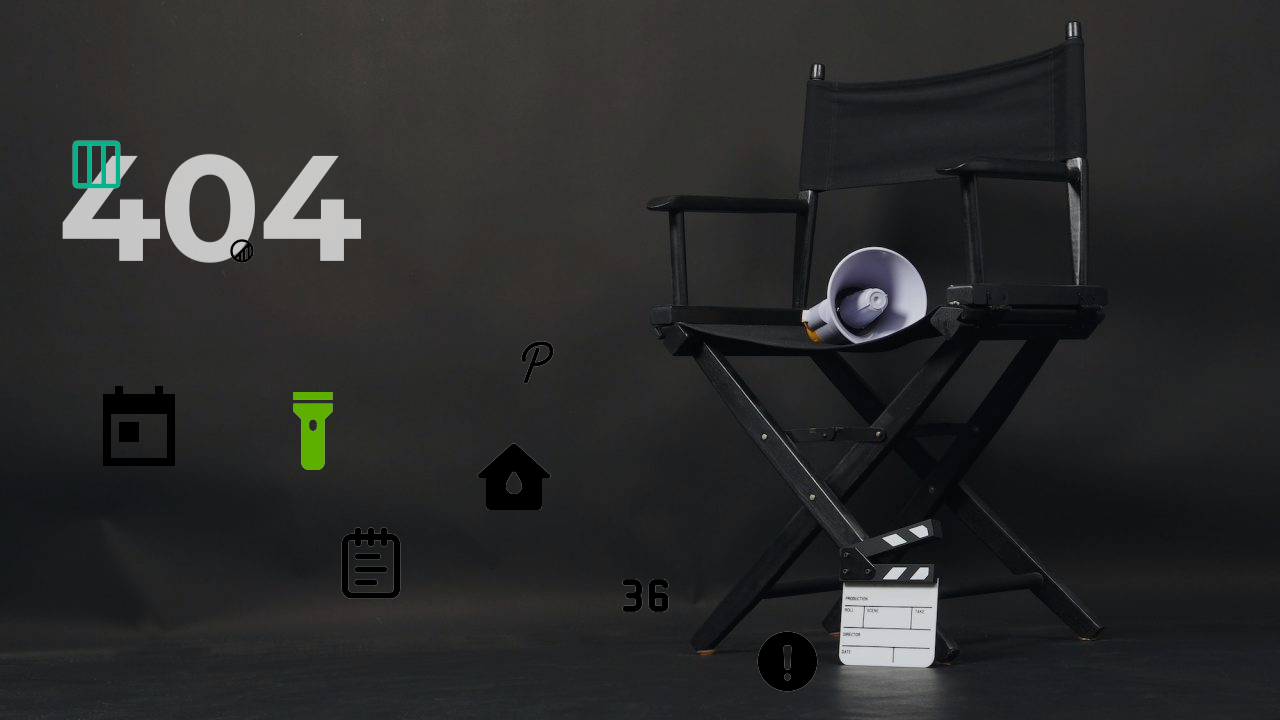  Describe the element at coordinates (96, 164) in the screenshot. I see `switch to three-column layout` at that location.